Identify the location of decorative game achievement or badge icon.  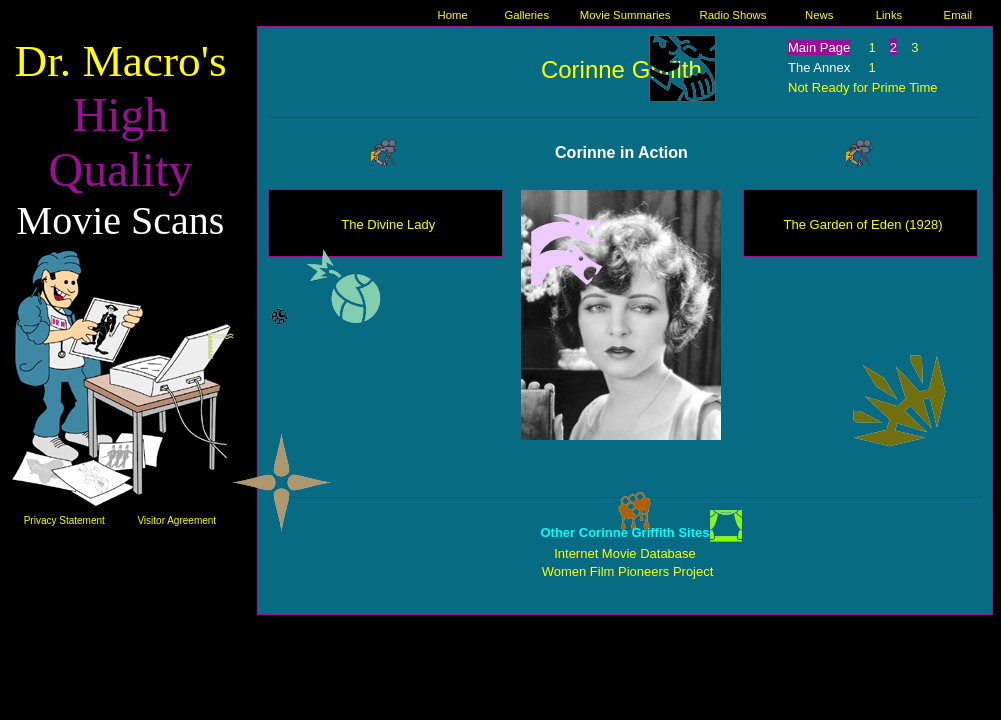
(279, 316).